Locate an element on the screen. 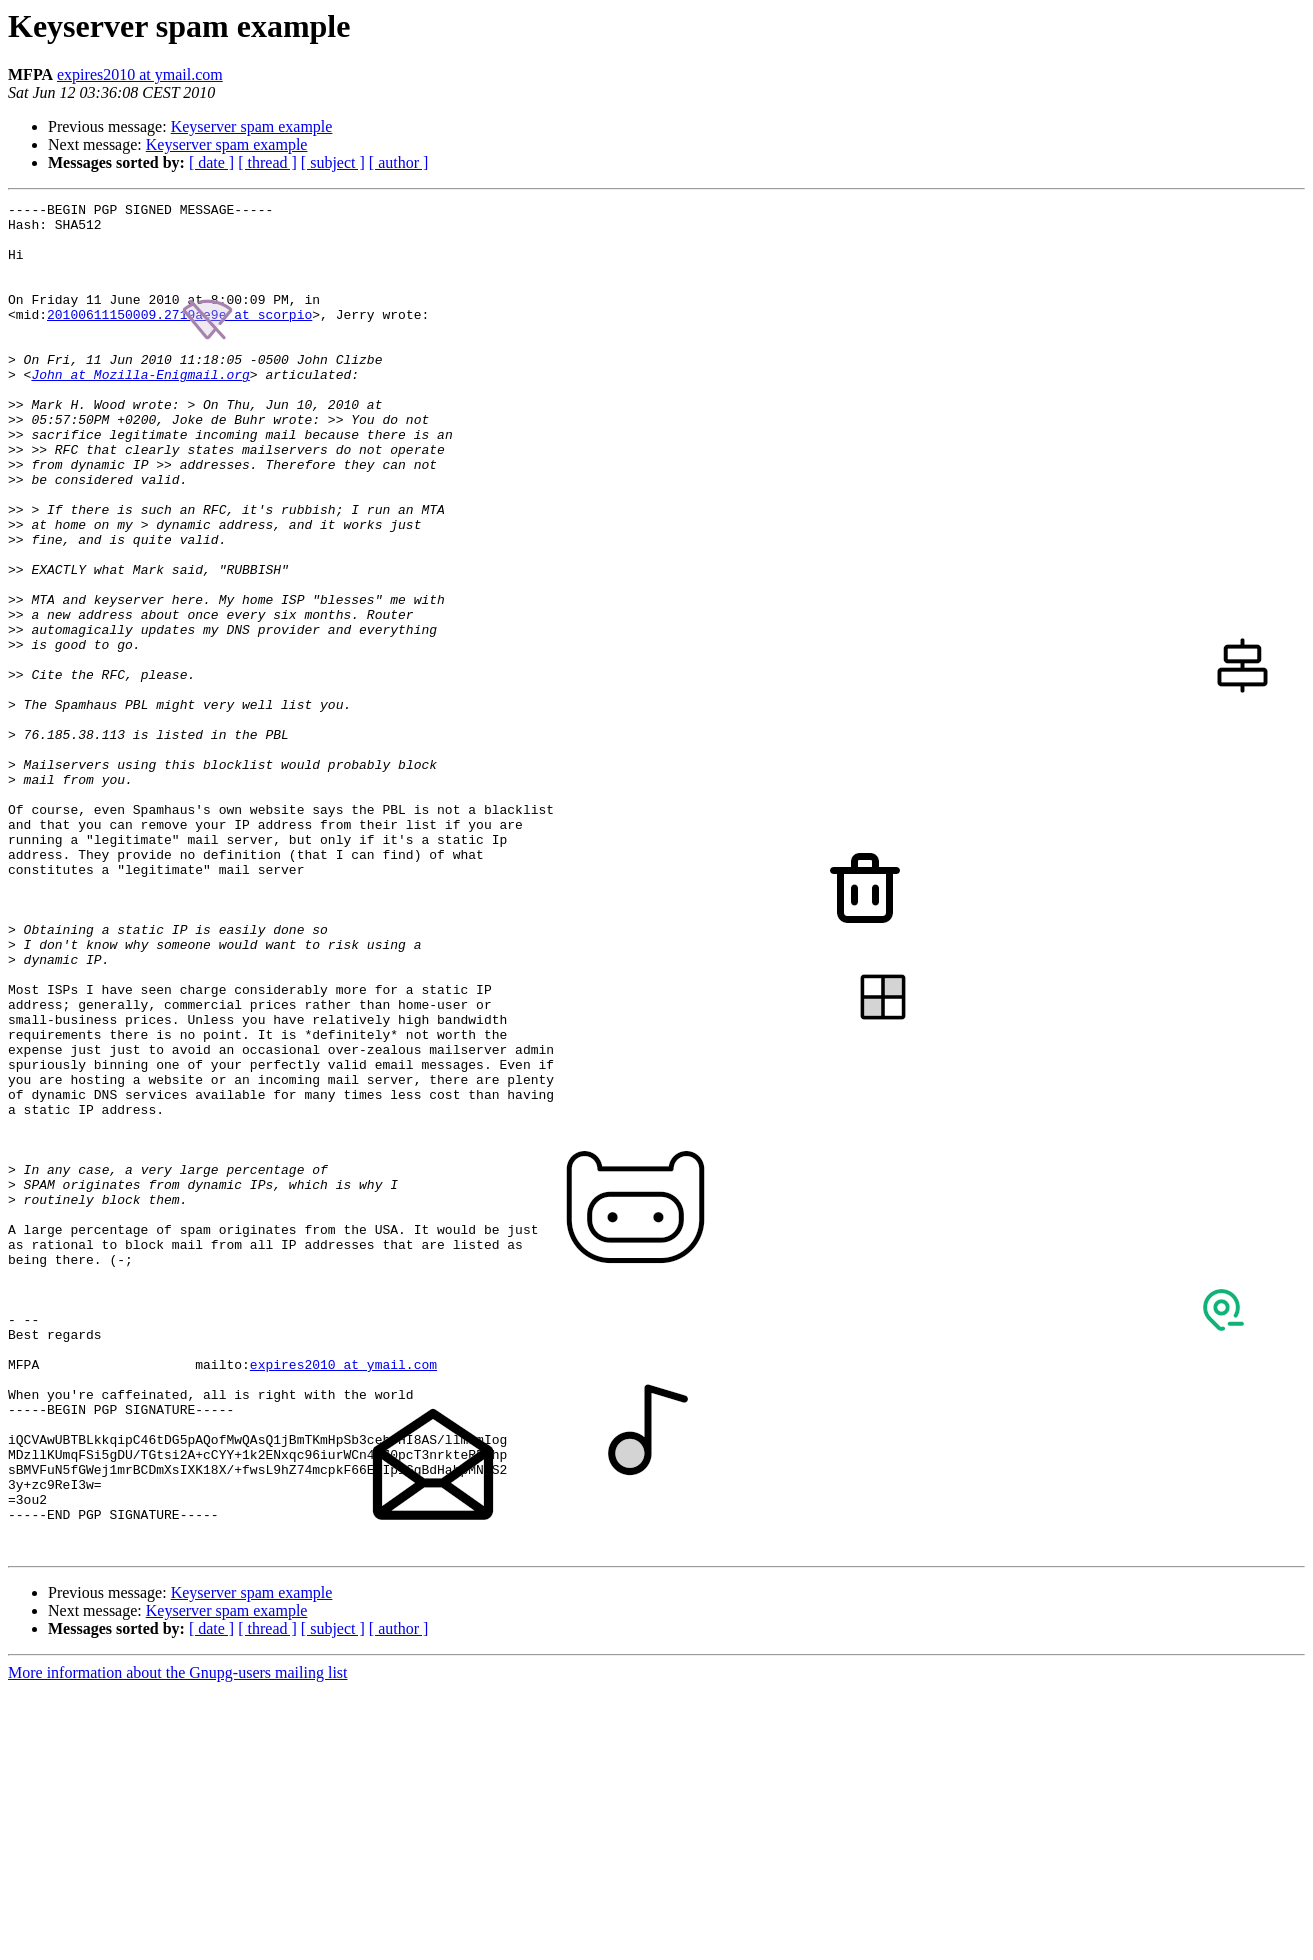 The image size is (1313, 1960). align objects to horizontal center is located at coordinates (1242, 665).